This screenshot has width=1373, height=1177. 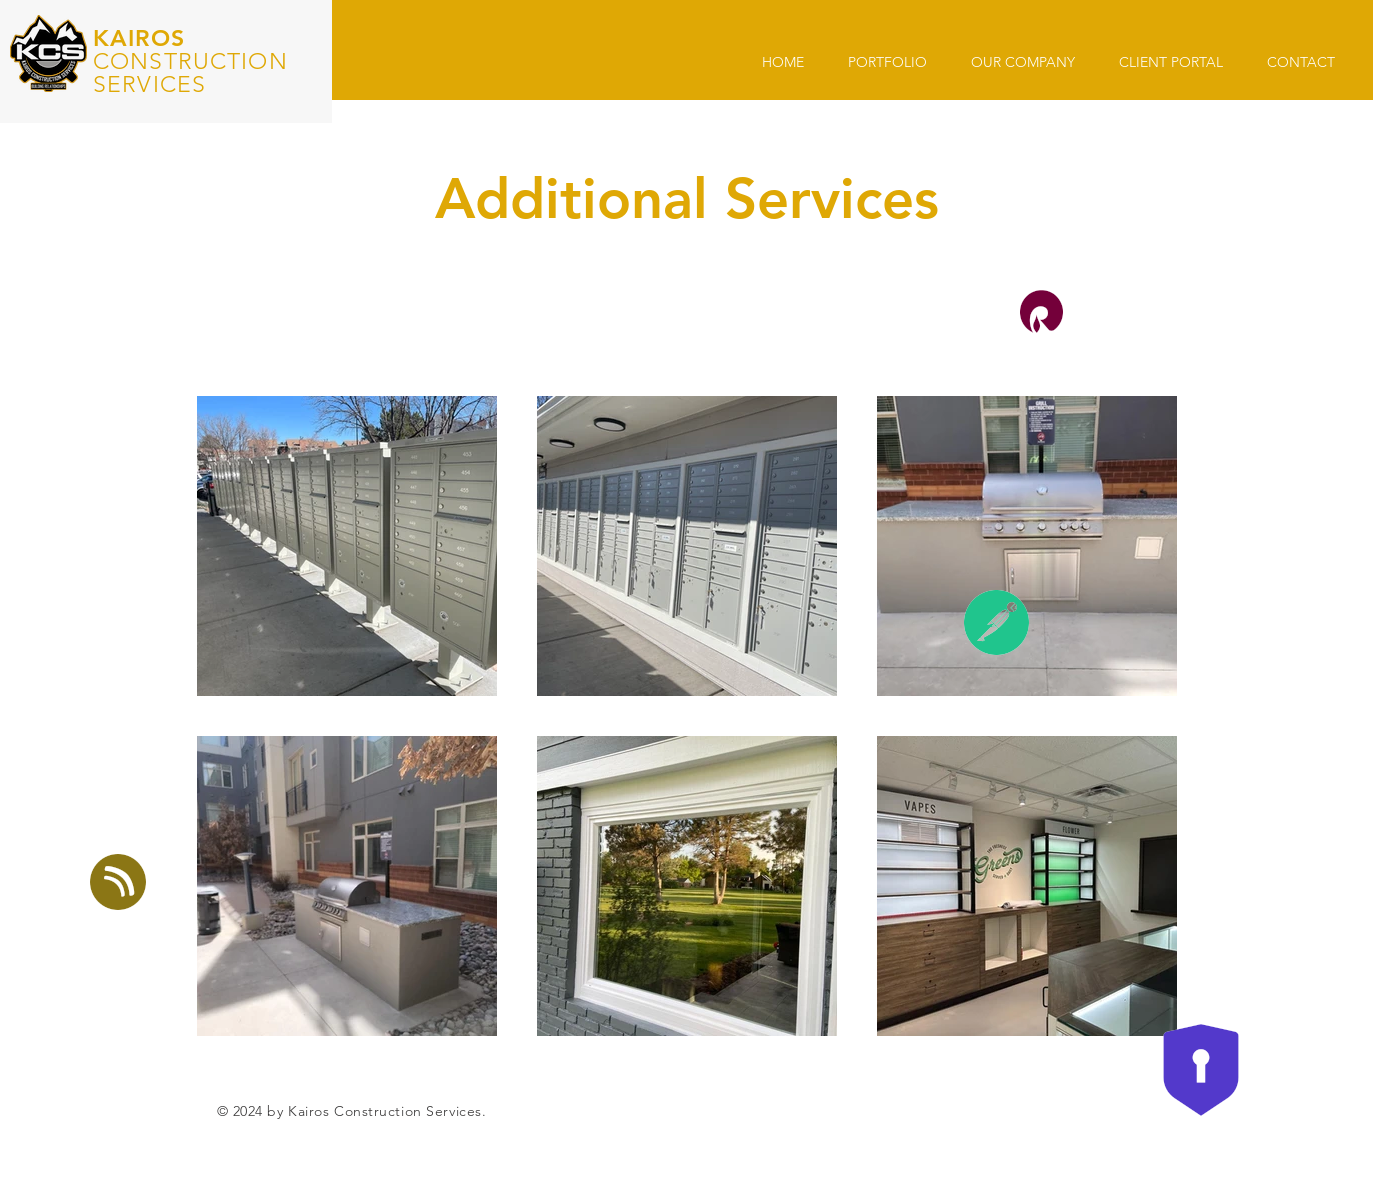 I want to click on visit hearthis.at music streaming platform, so click(x=118, y=882).